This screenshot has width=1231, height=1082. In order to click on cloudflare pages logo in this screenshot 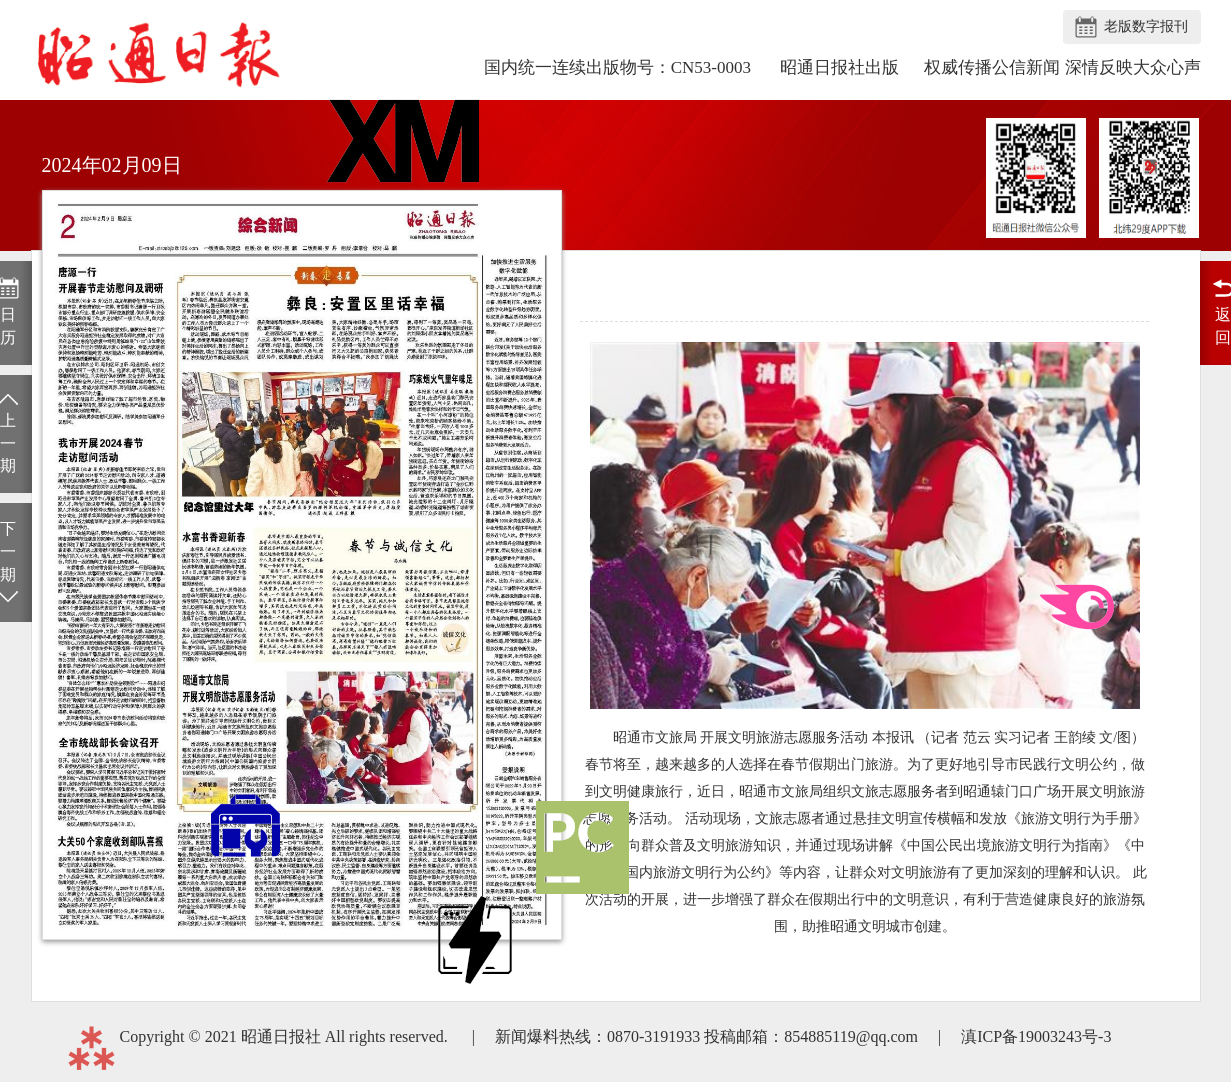, I will do `click(475, 940)`.